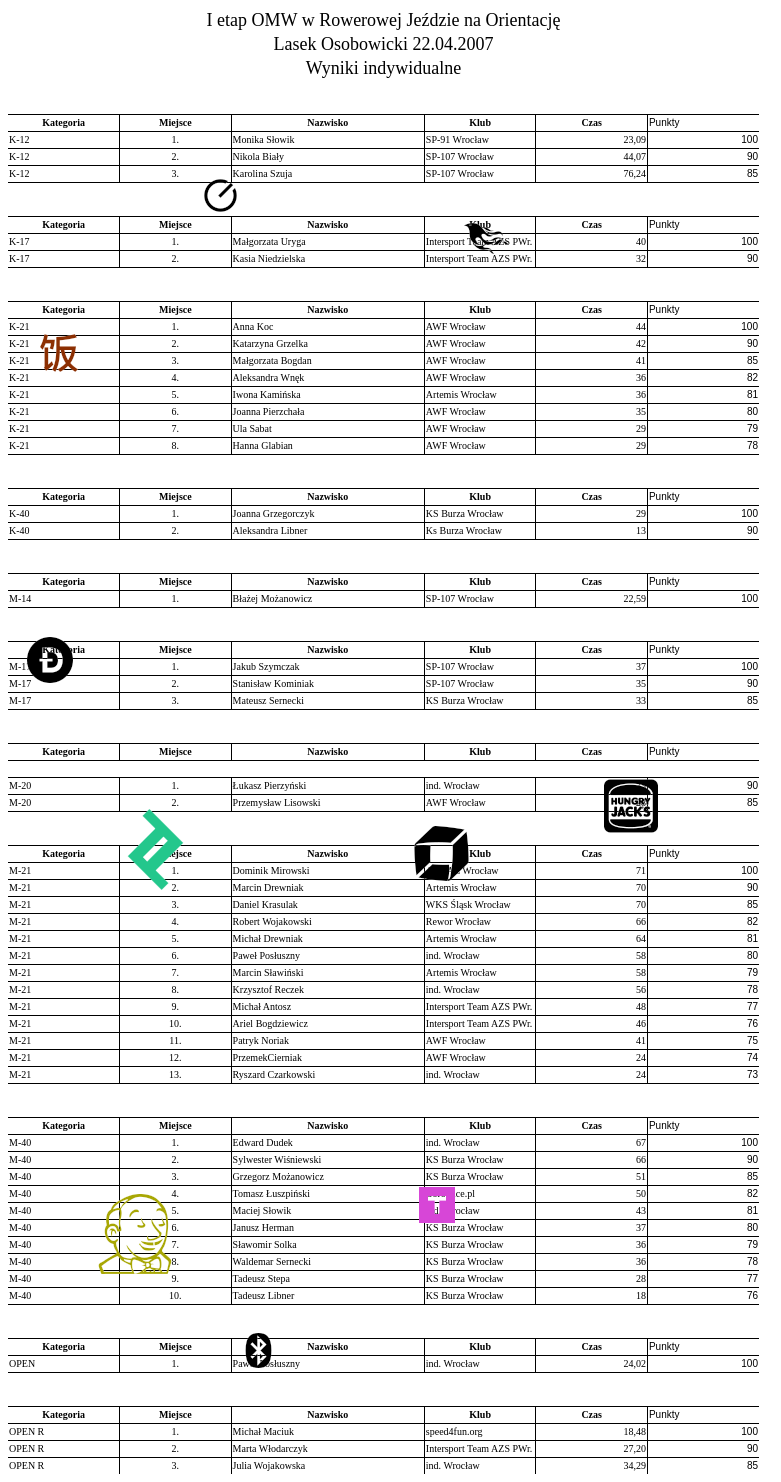  Describe the element at coordinates (631, 806) in the screenshot. I see `open the Hungry Jack's app` at that location.